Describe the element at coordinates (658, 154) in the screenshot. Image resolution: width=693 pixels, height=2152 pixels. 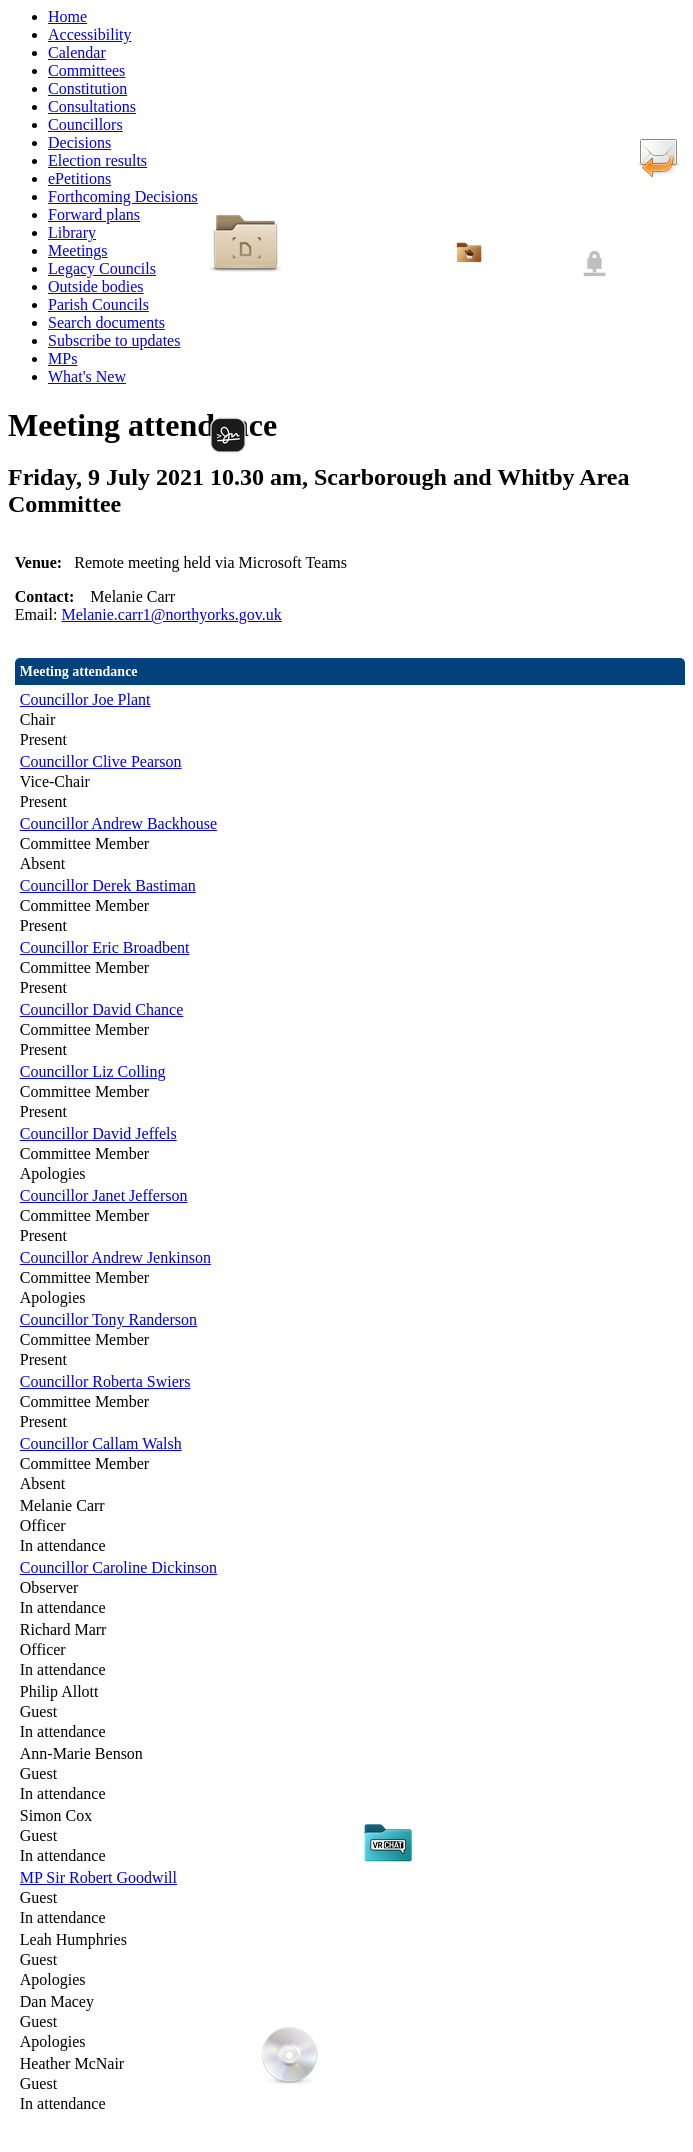
I see `reply to the sender of this email` at that location.